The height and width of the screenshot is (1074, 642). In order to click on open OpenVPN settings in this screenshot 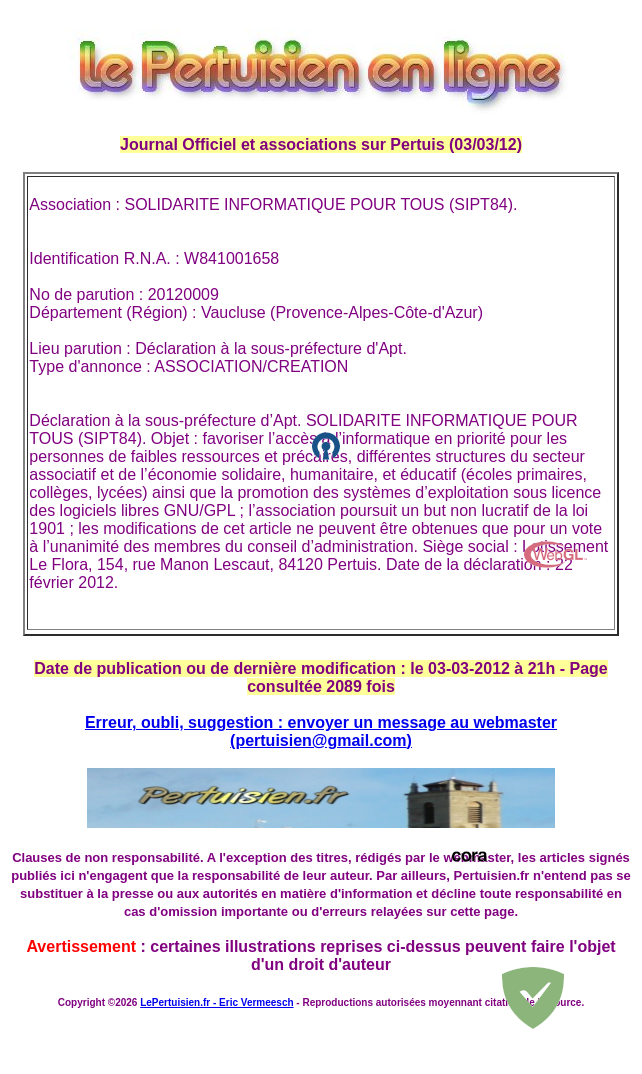, I will do `click(326, 446)`.